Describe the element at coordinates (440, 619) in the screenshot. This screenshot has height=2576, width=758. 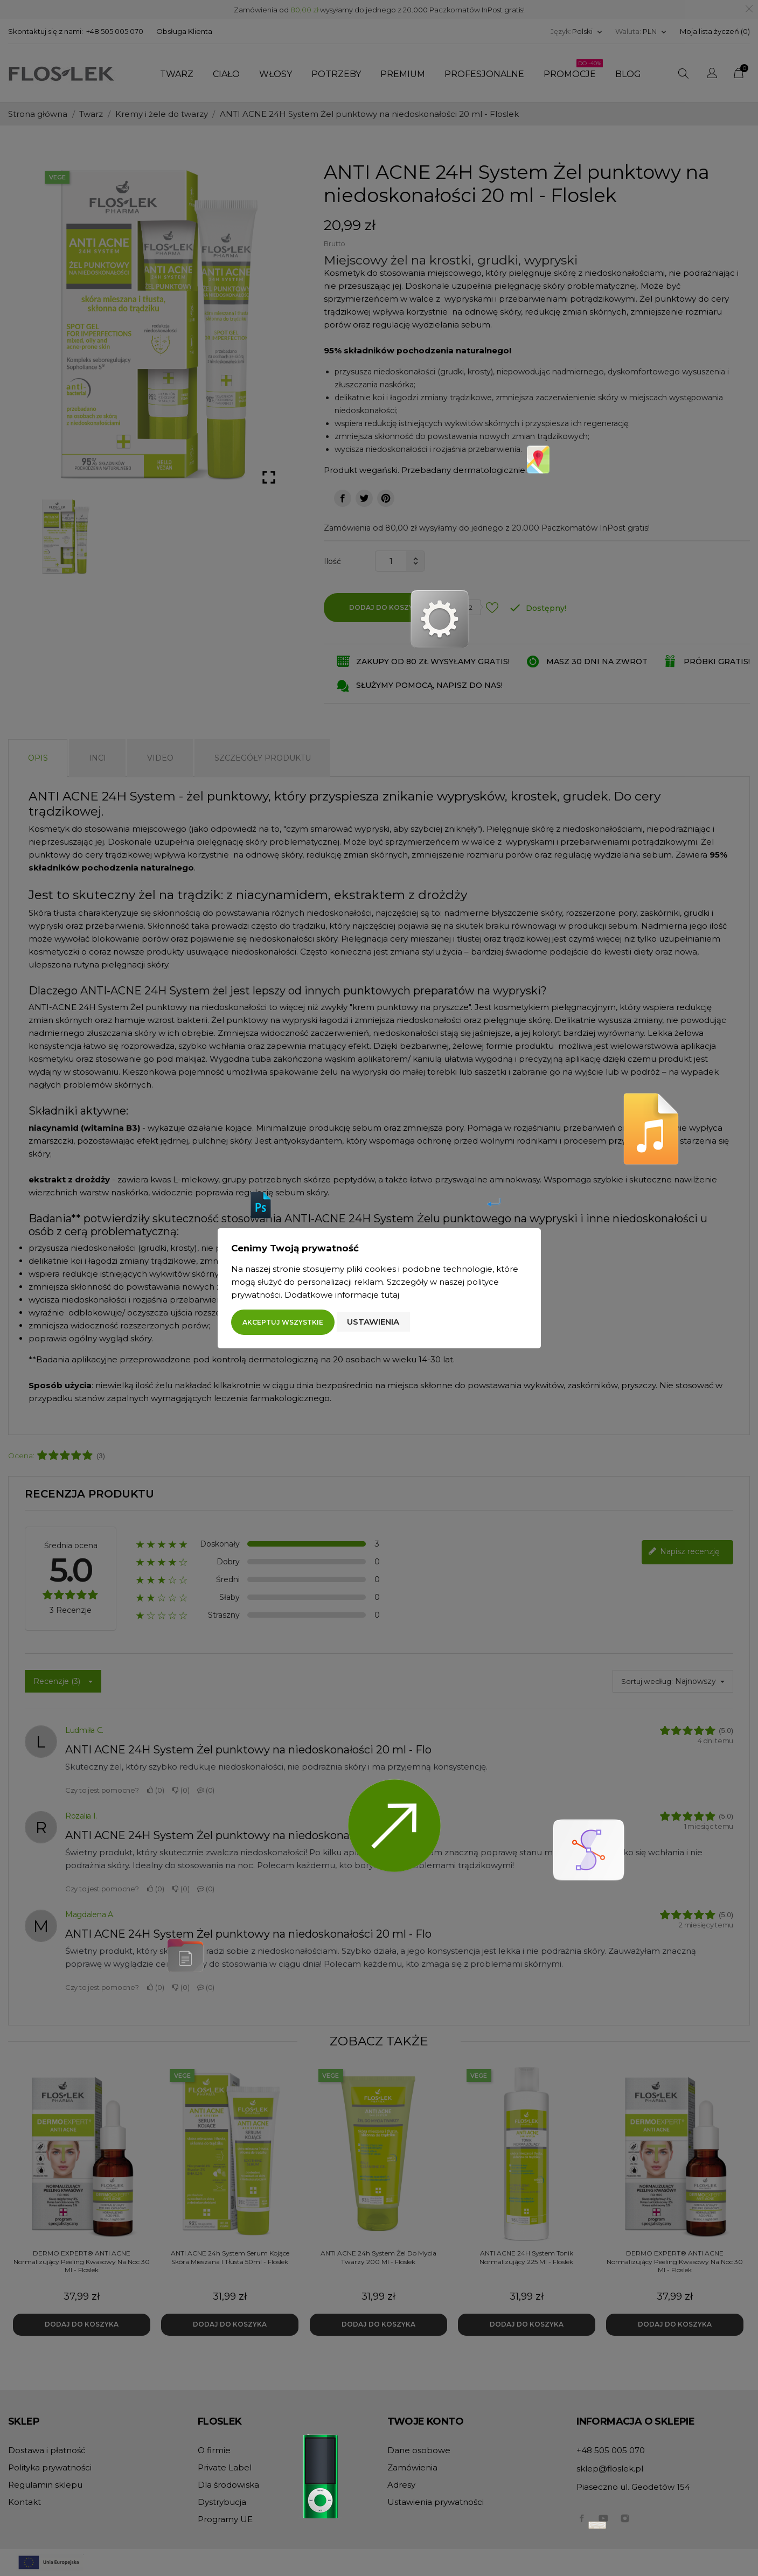
I see `shared library file type indicator` at that location.